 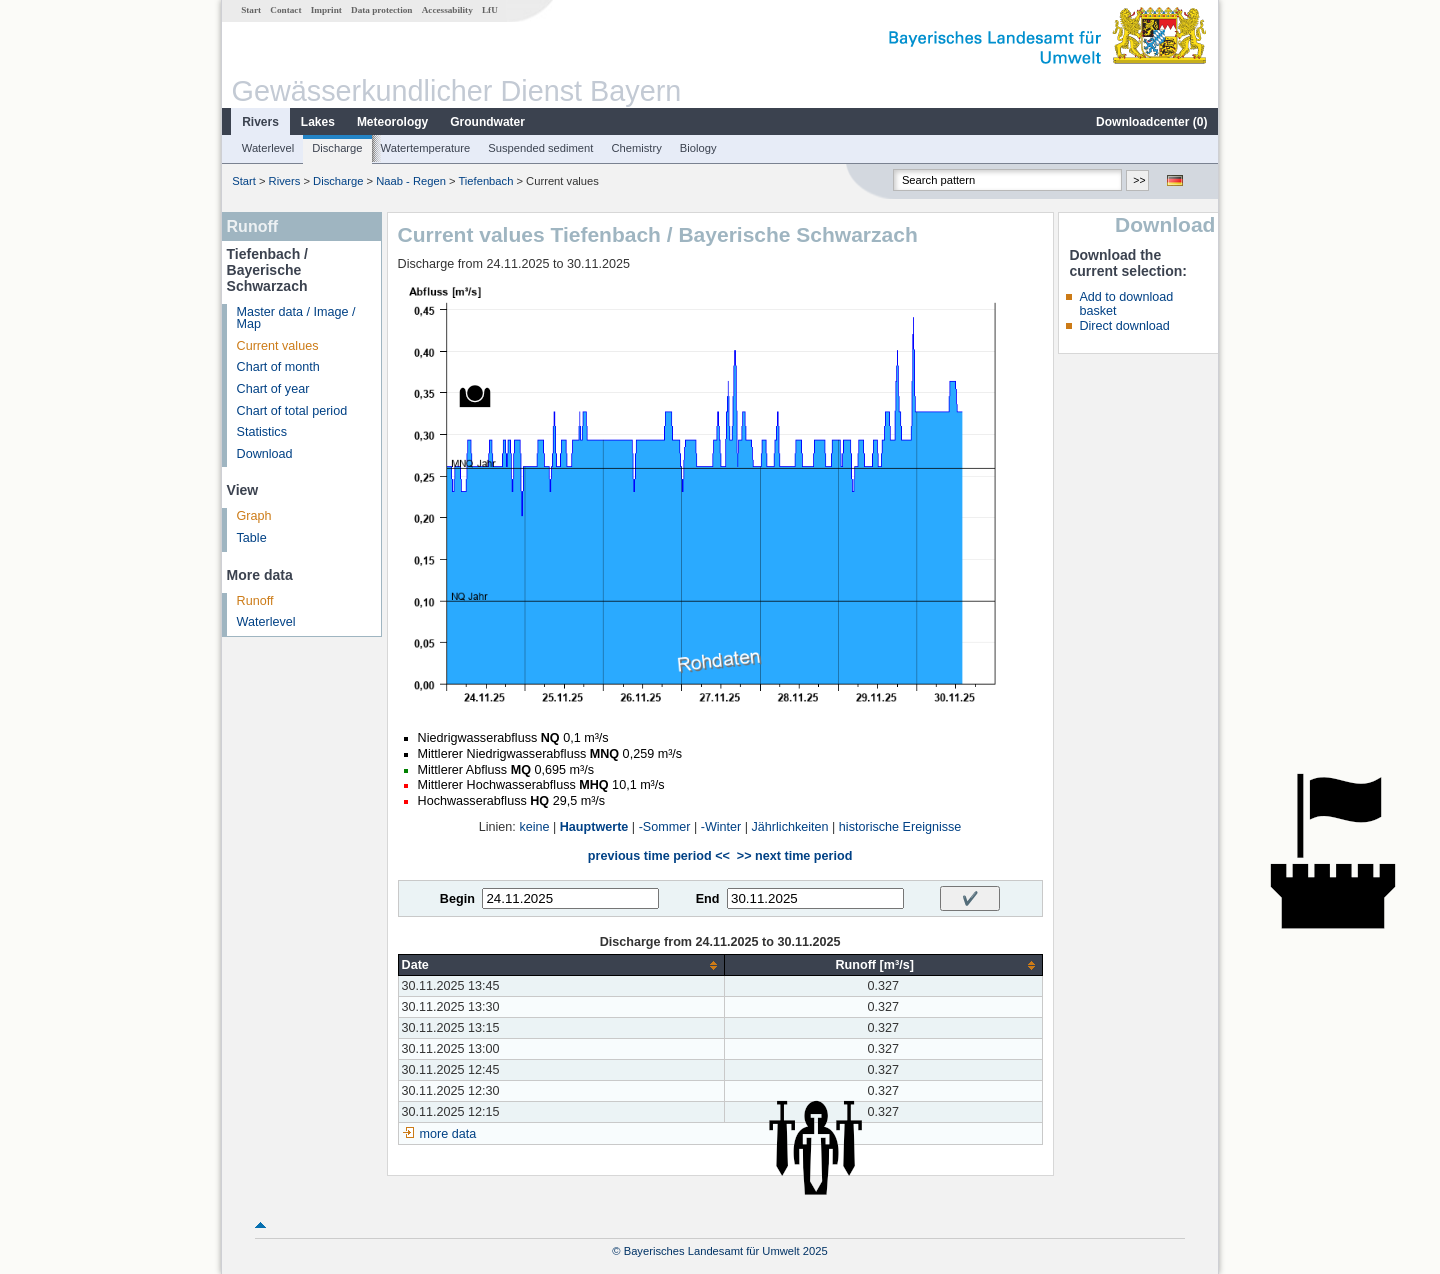 What do you see at coordinates (475, 395) in the screenshot?
I see `ancient egyptian symbol representing the horizon or sunrise` at bounding box center [475, 395].